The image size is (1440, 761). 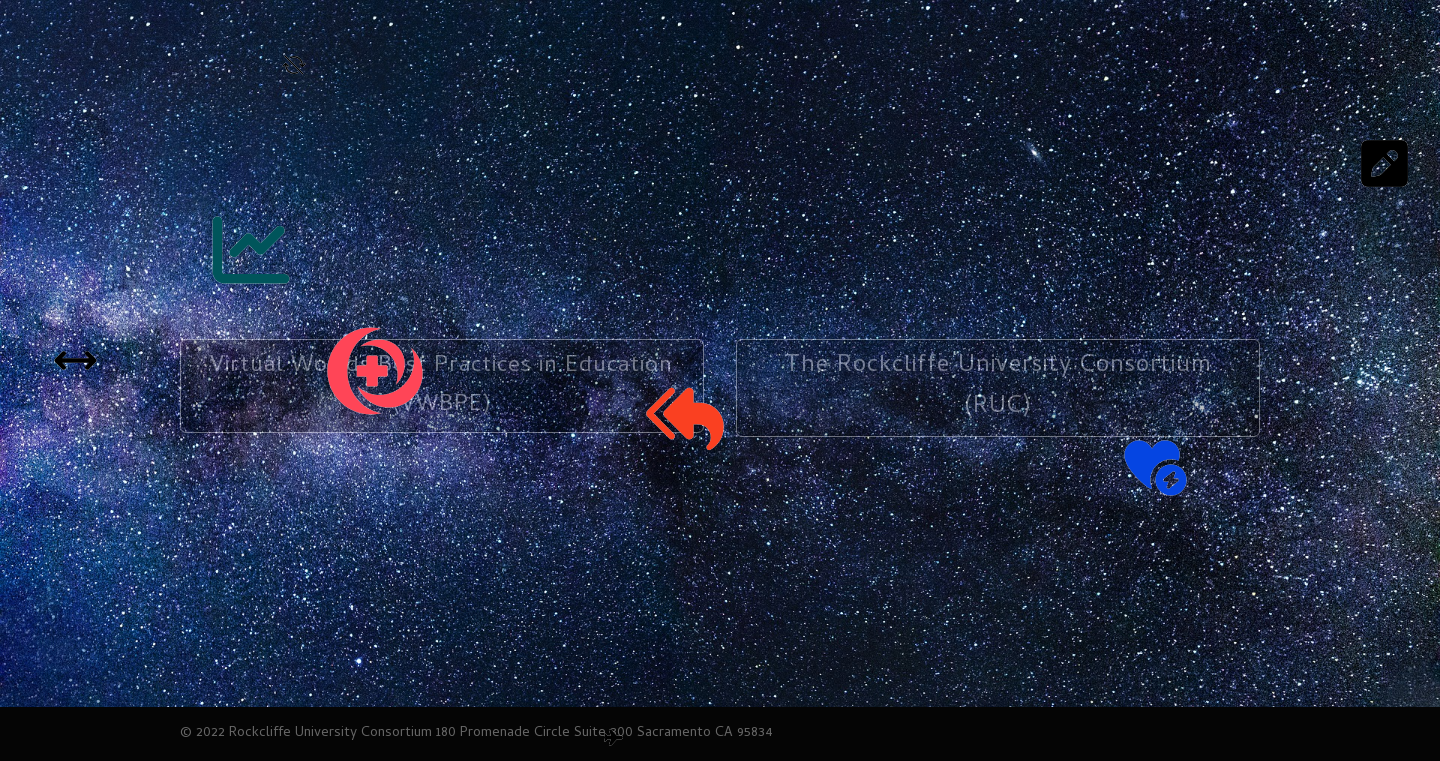 What do you see at coordinates (75, 360) in the screenshot?
I see `adjust width or resize horizontally` at bounding box center [75, 360].